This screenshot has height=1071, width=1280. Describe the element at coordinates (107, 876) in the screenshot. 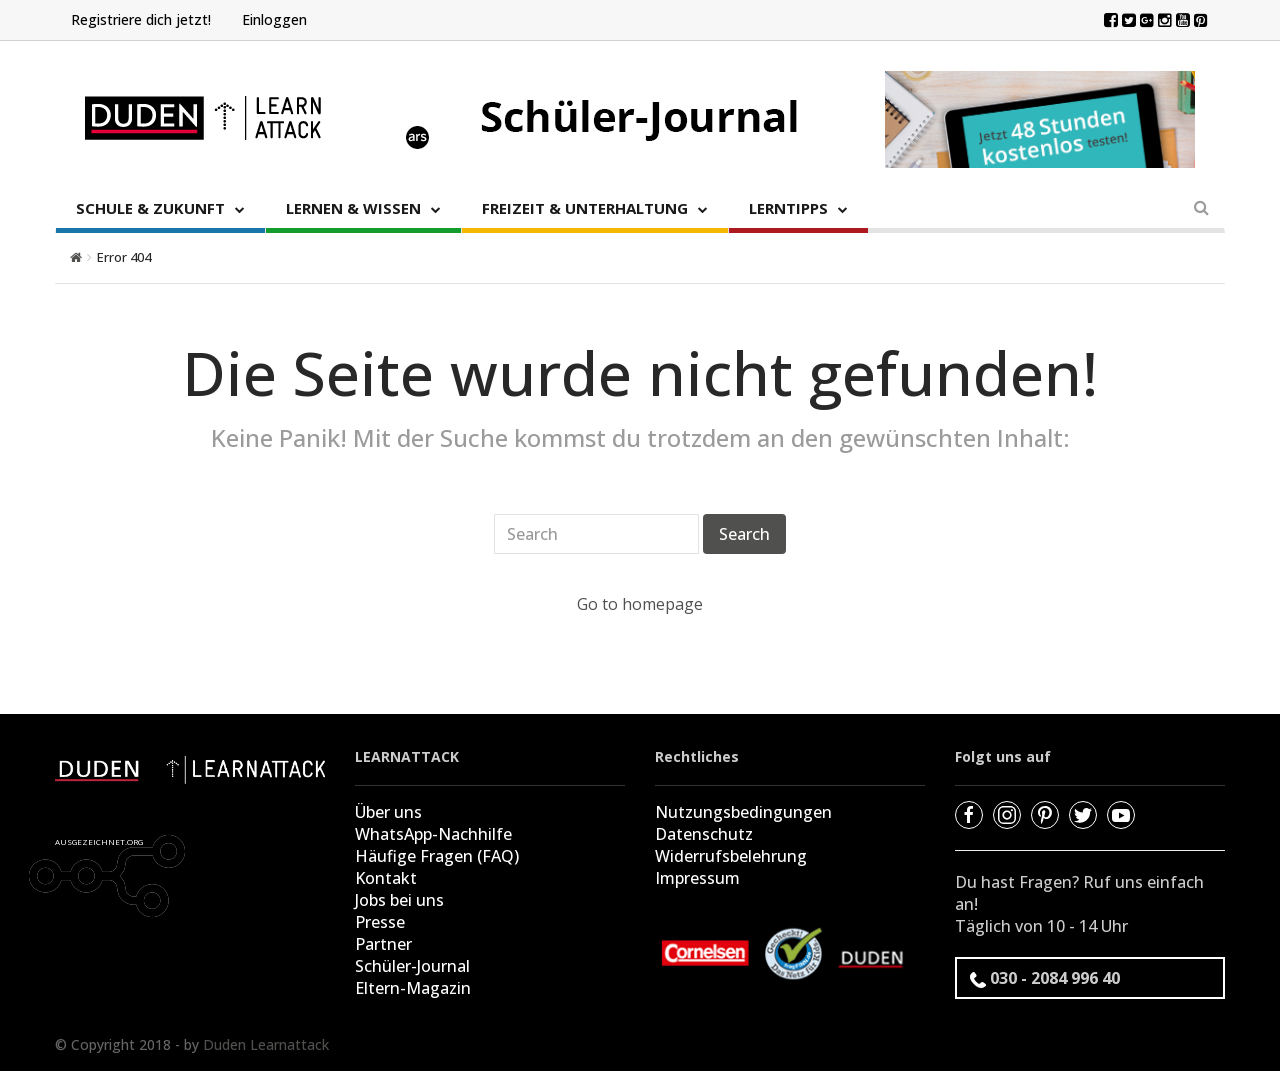

I see `open n8n workflow automation platform` at that location.